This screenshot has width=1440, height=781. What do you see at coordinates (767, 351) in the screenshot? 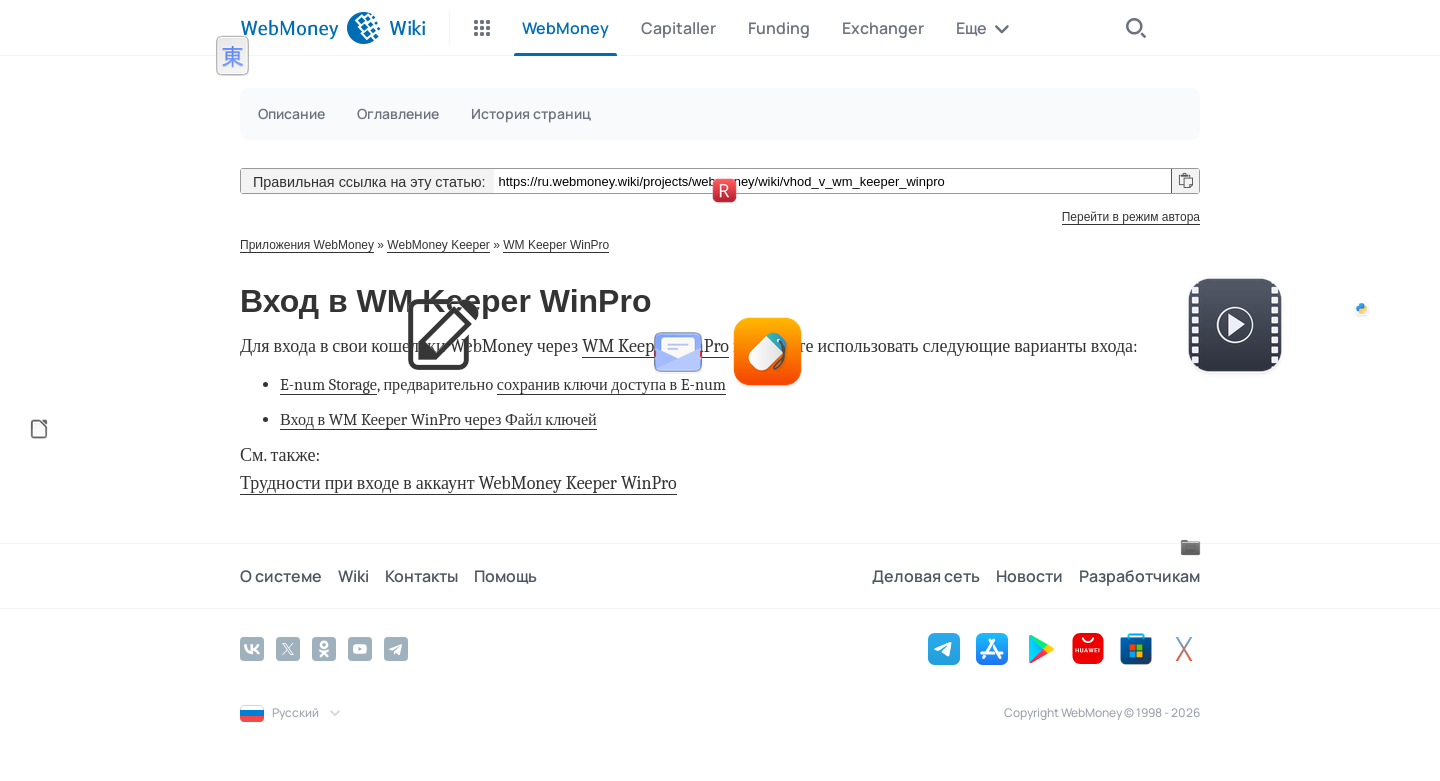
I see `open kid3 audio tag editor` at bounding box center [767, 351].